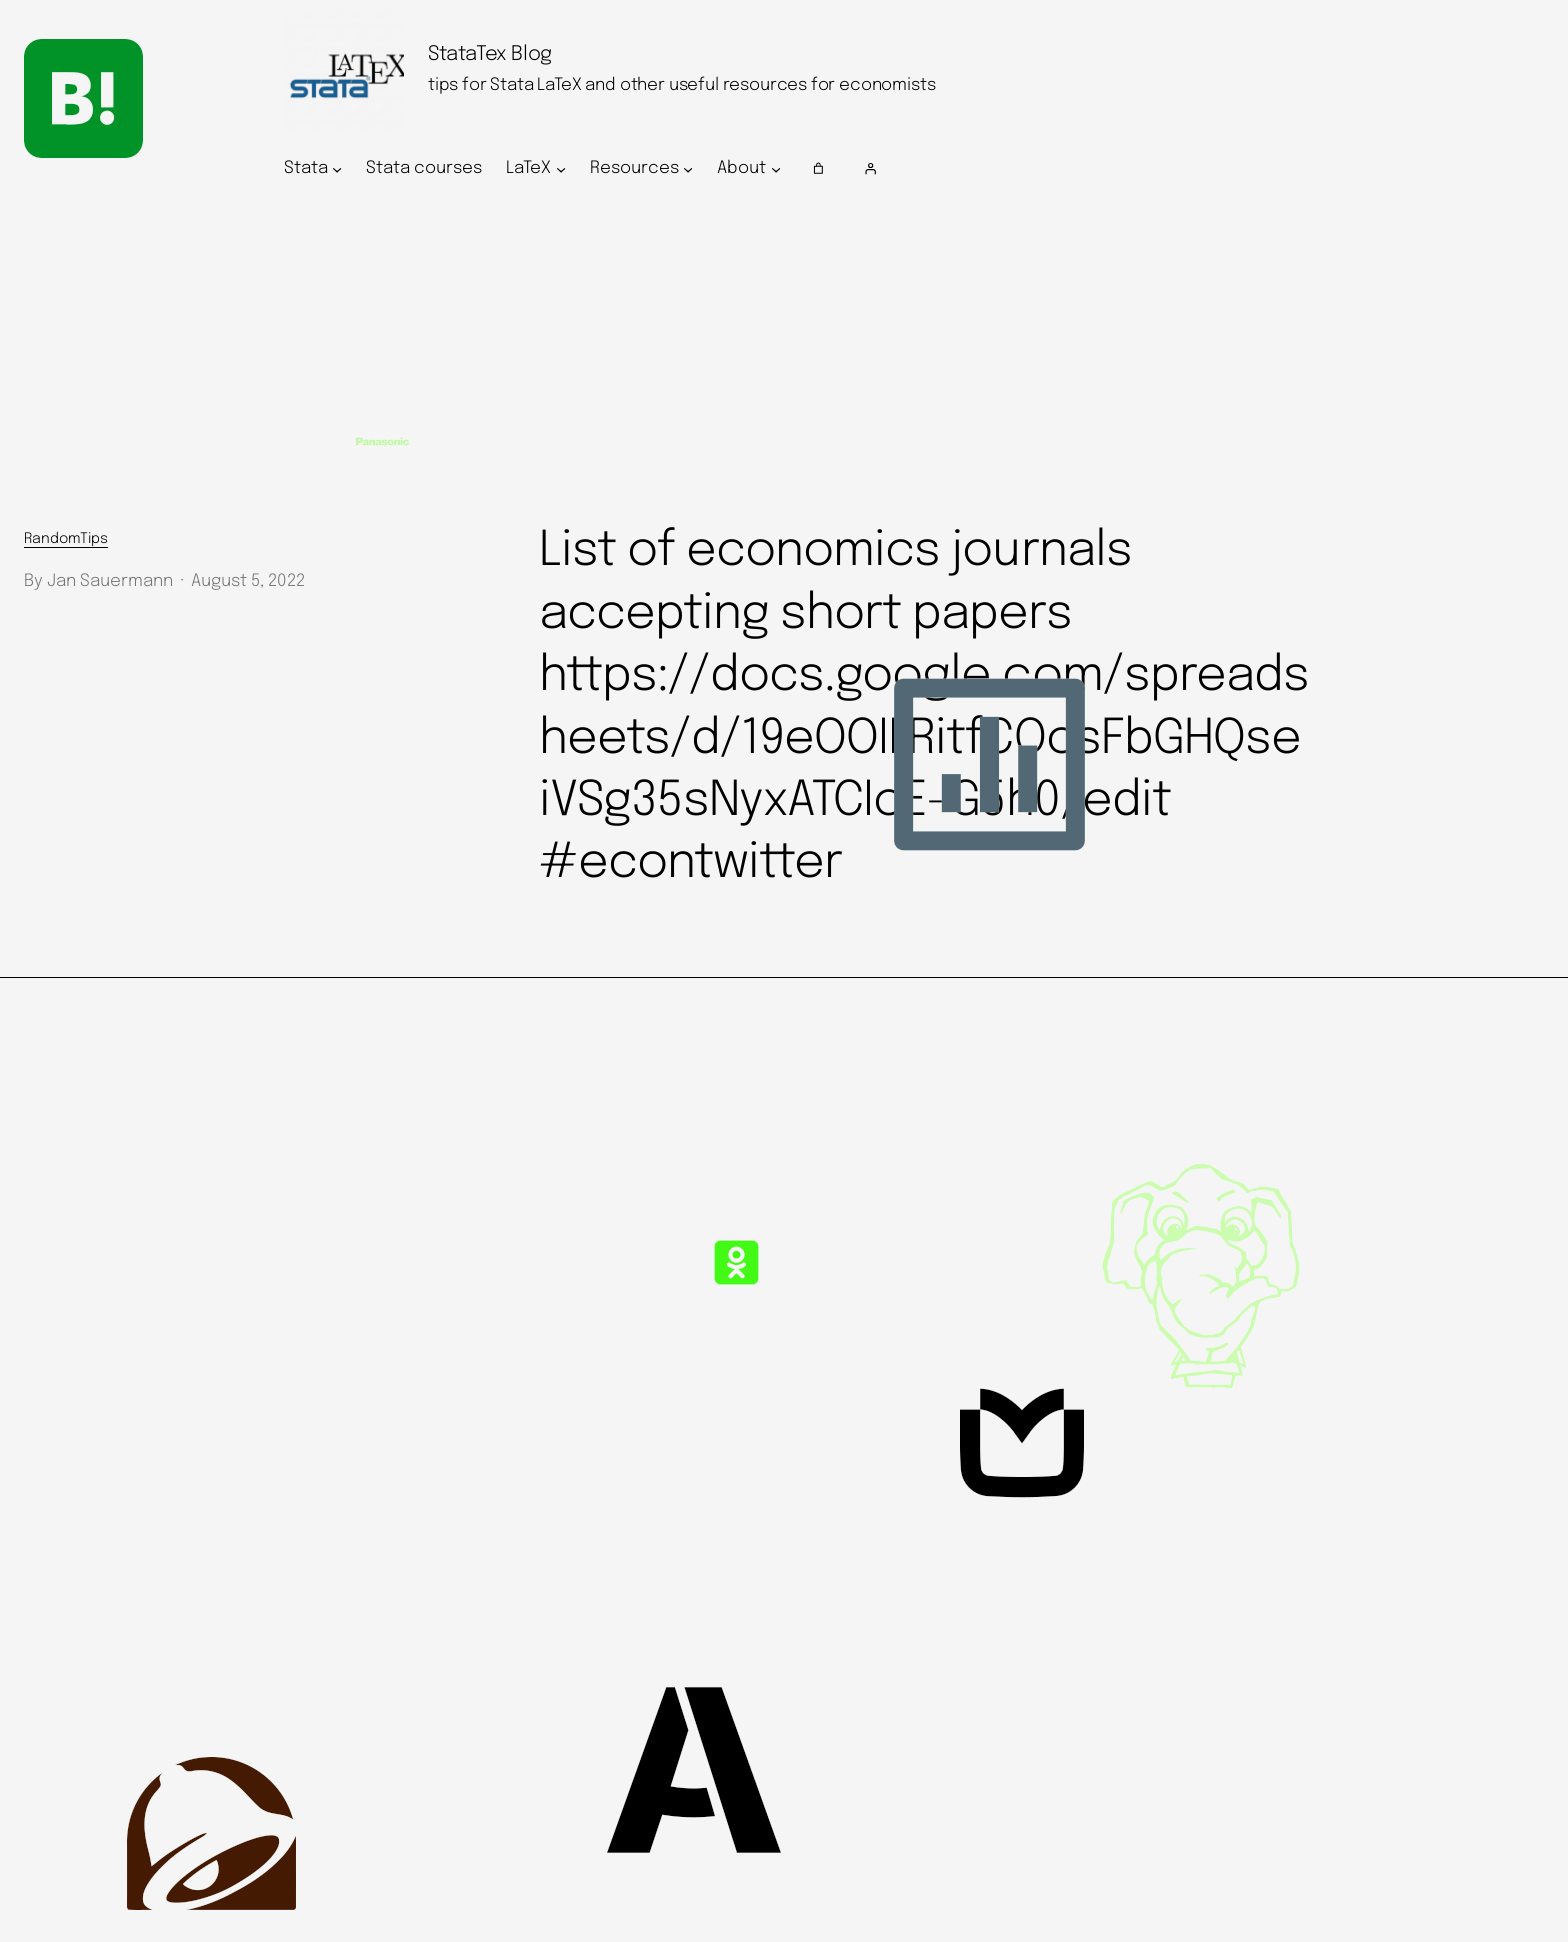  What do you see at coordinates (989, 764) in the screenshot?
I see `view analytics dashboard` at bounding box center [989, 764].